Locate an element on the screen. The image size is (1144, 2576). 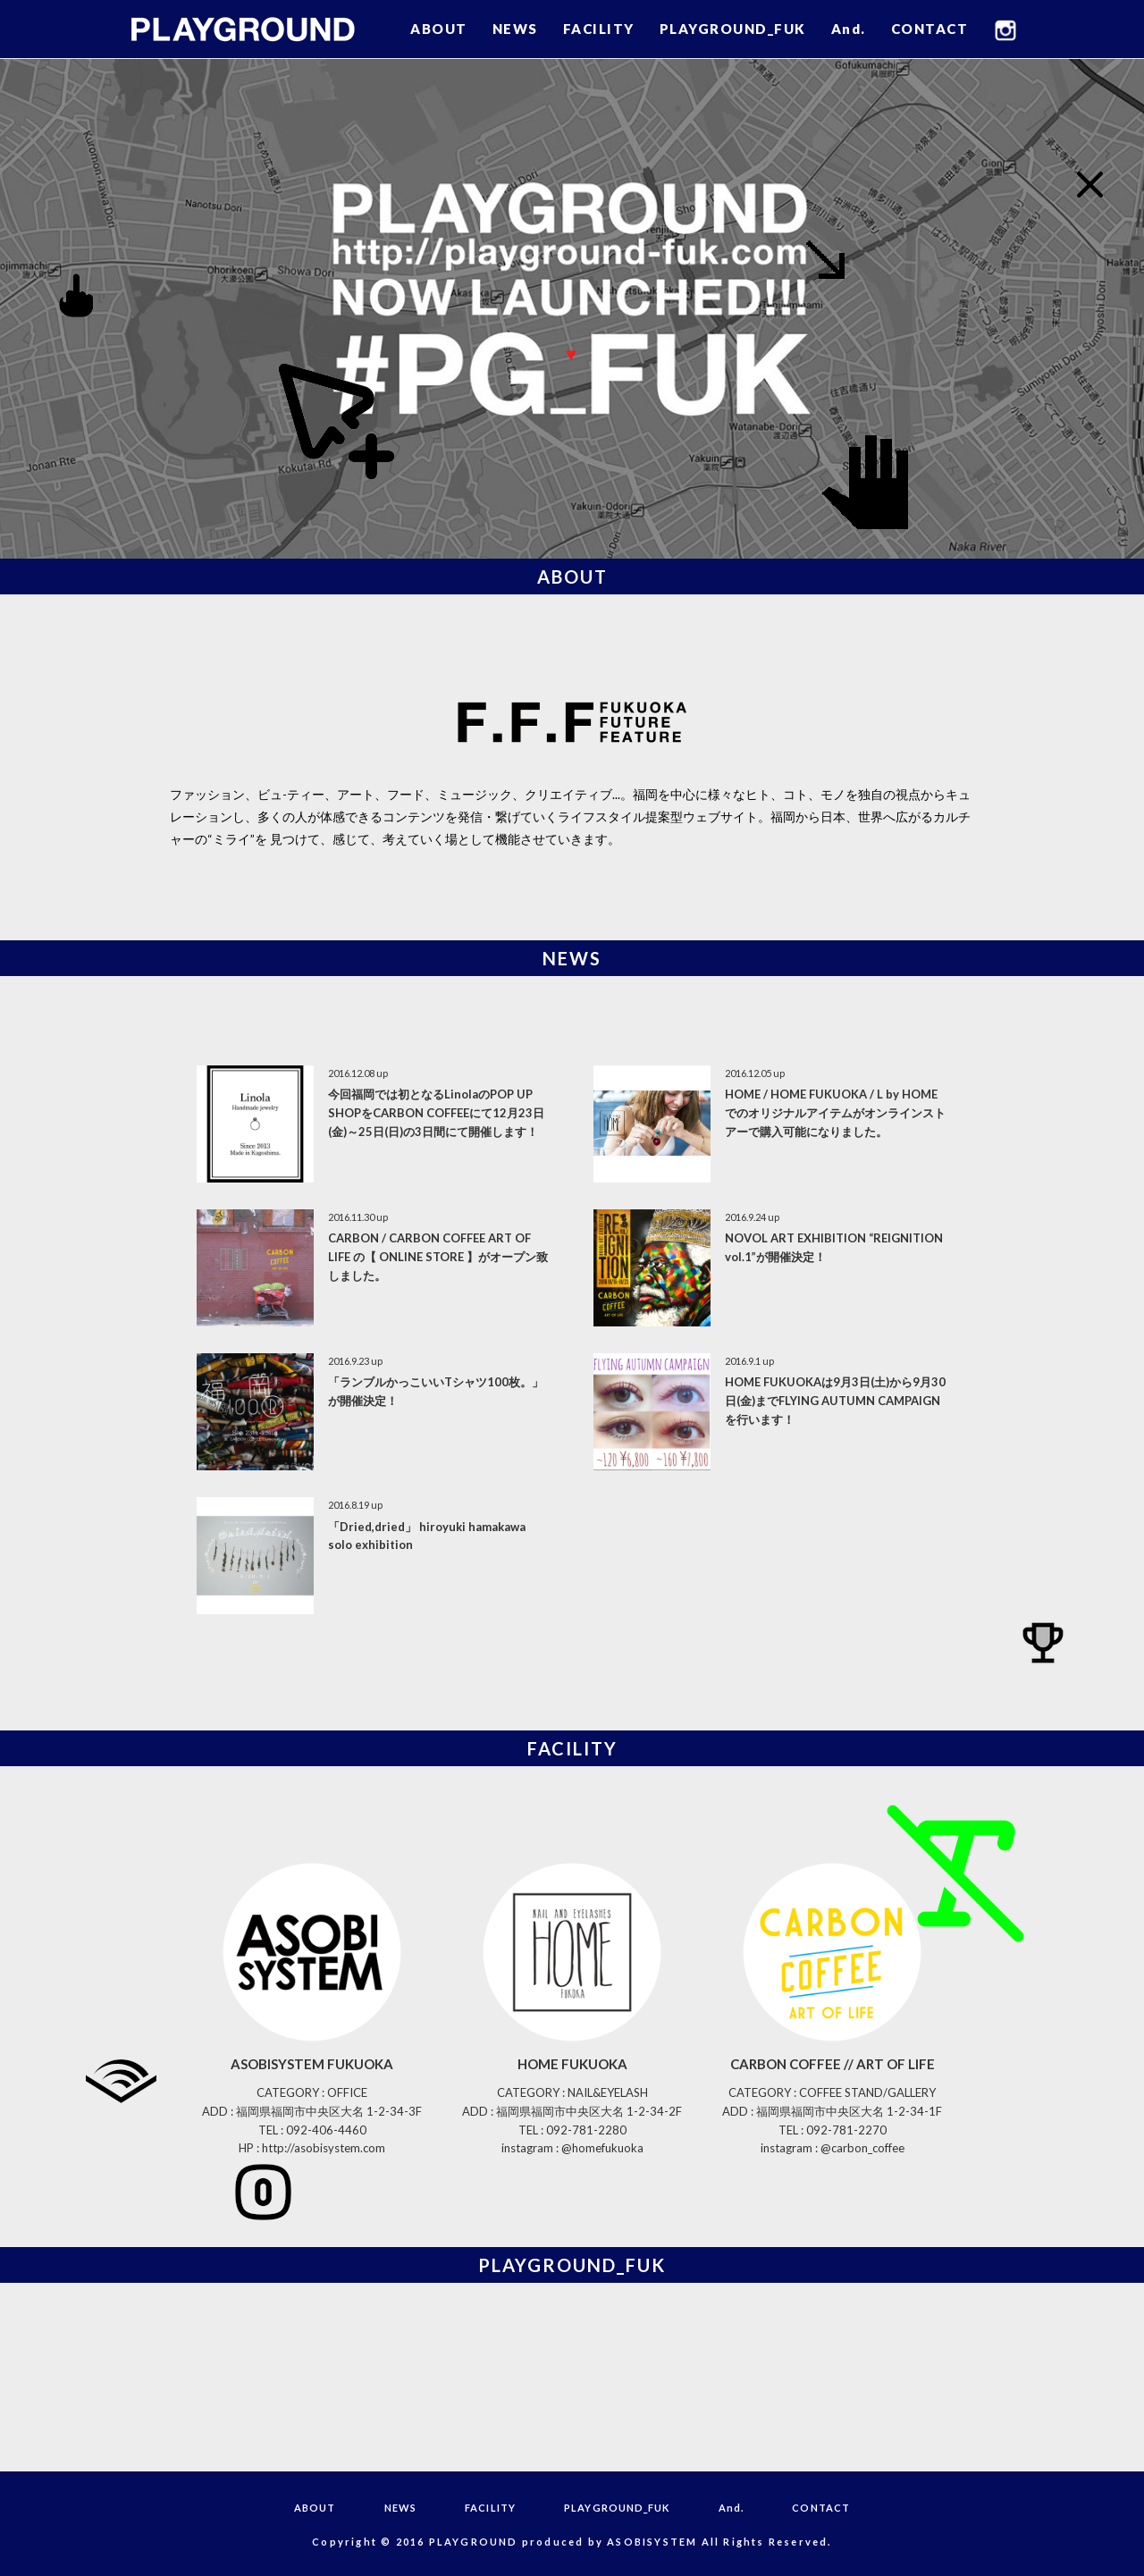
view achievements or awards is located at coordinates (1043, 1643).